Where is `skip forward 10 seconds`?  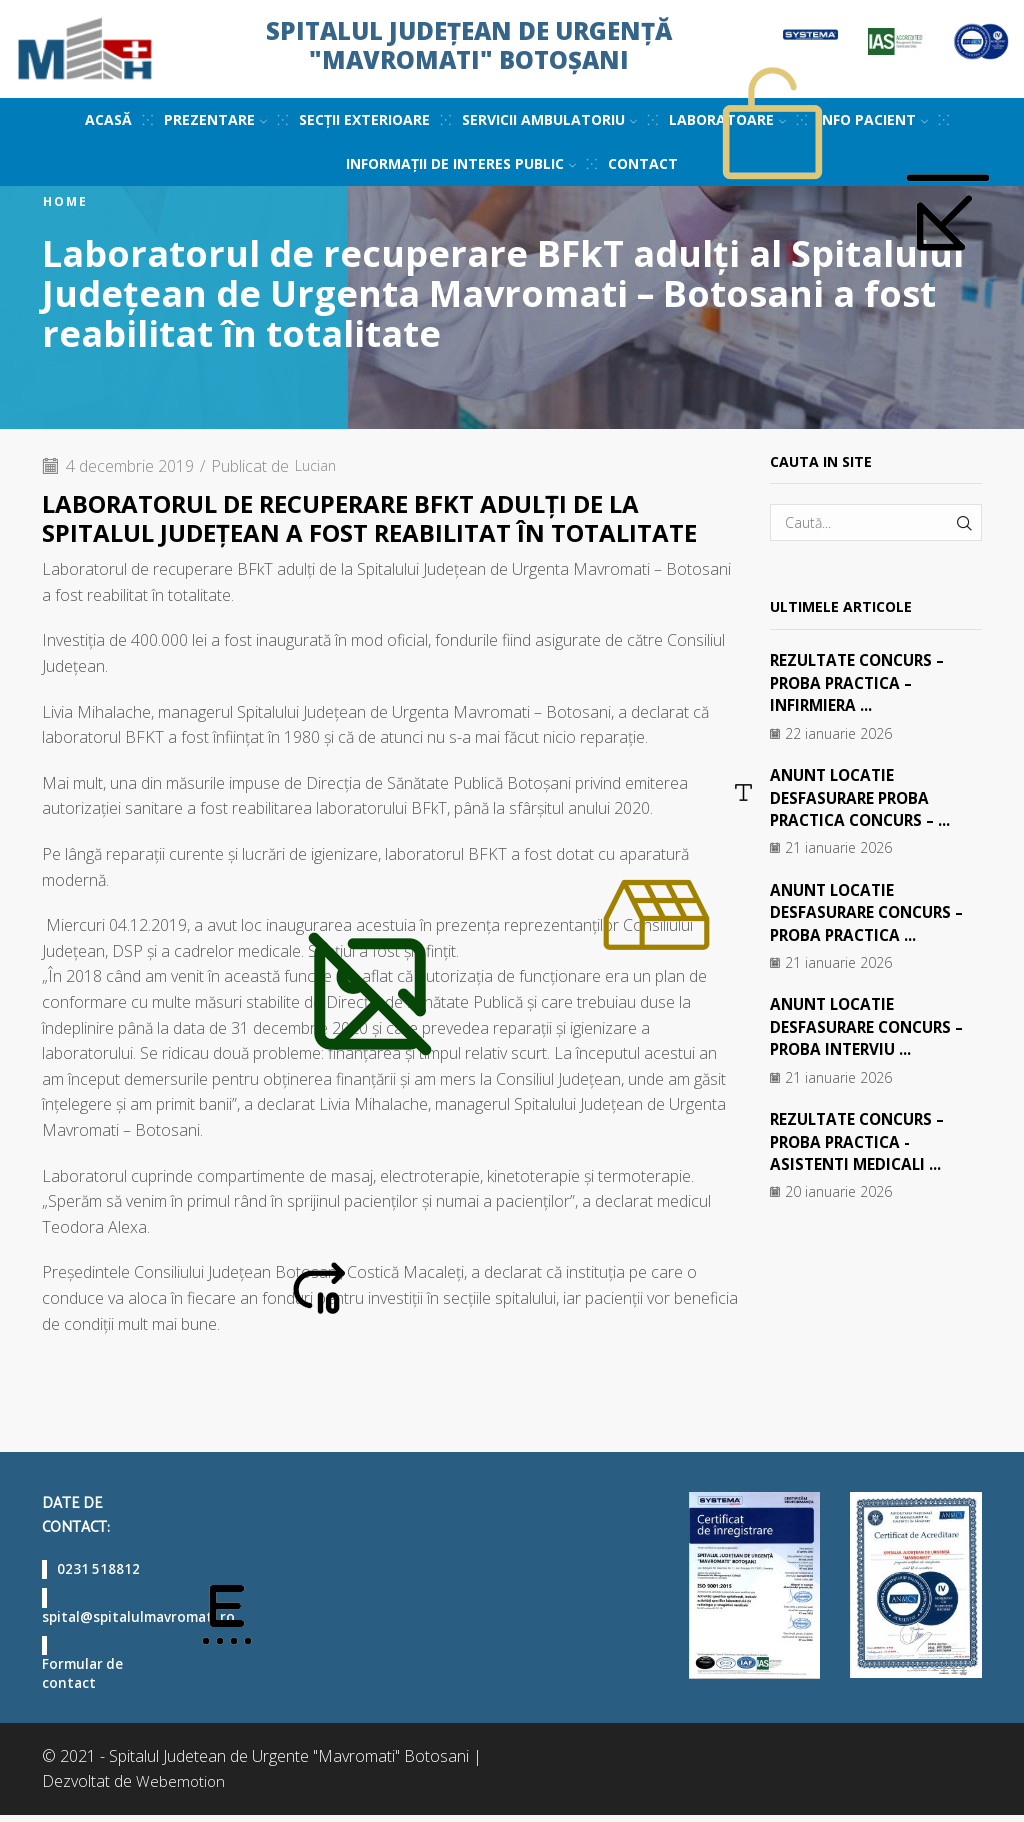
skip forward 10 seconds is located at coordinates (320, 1289).